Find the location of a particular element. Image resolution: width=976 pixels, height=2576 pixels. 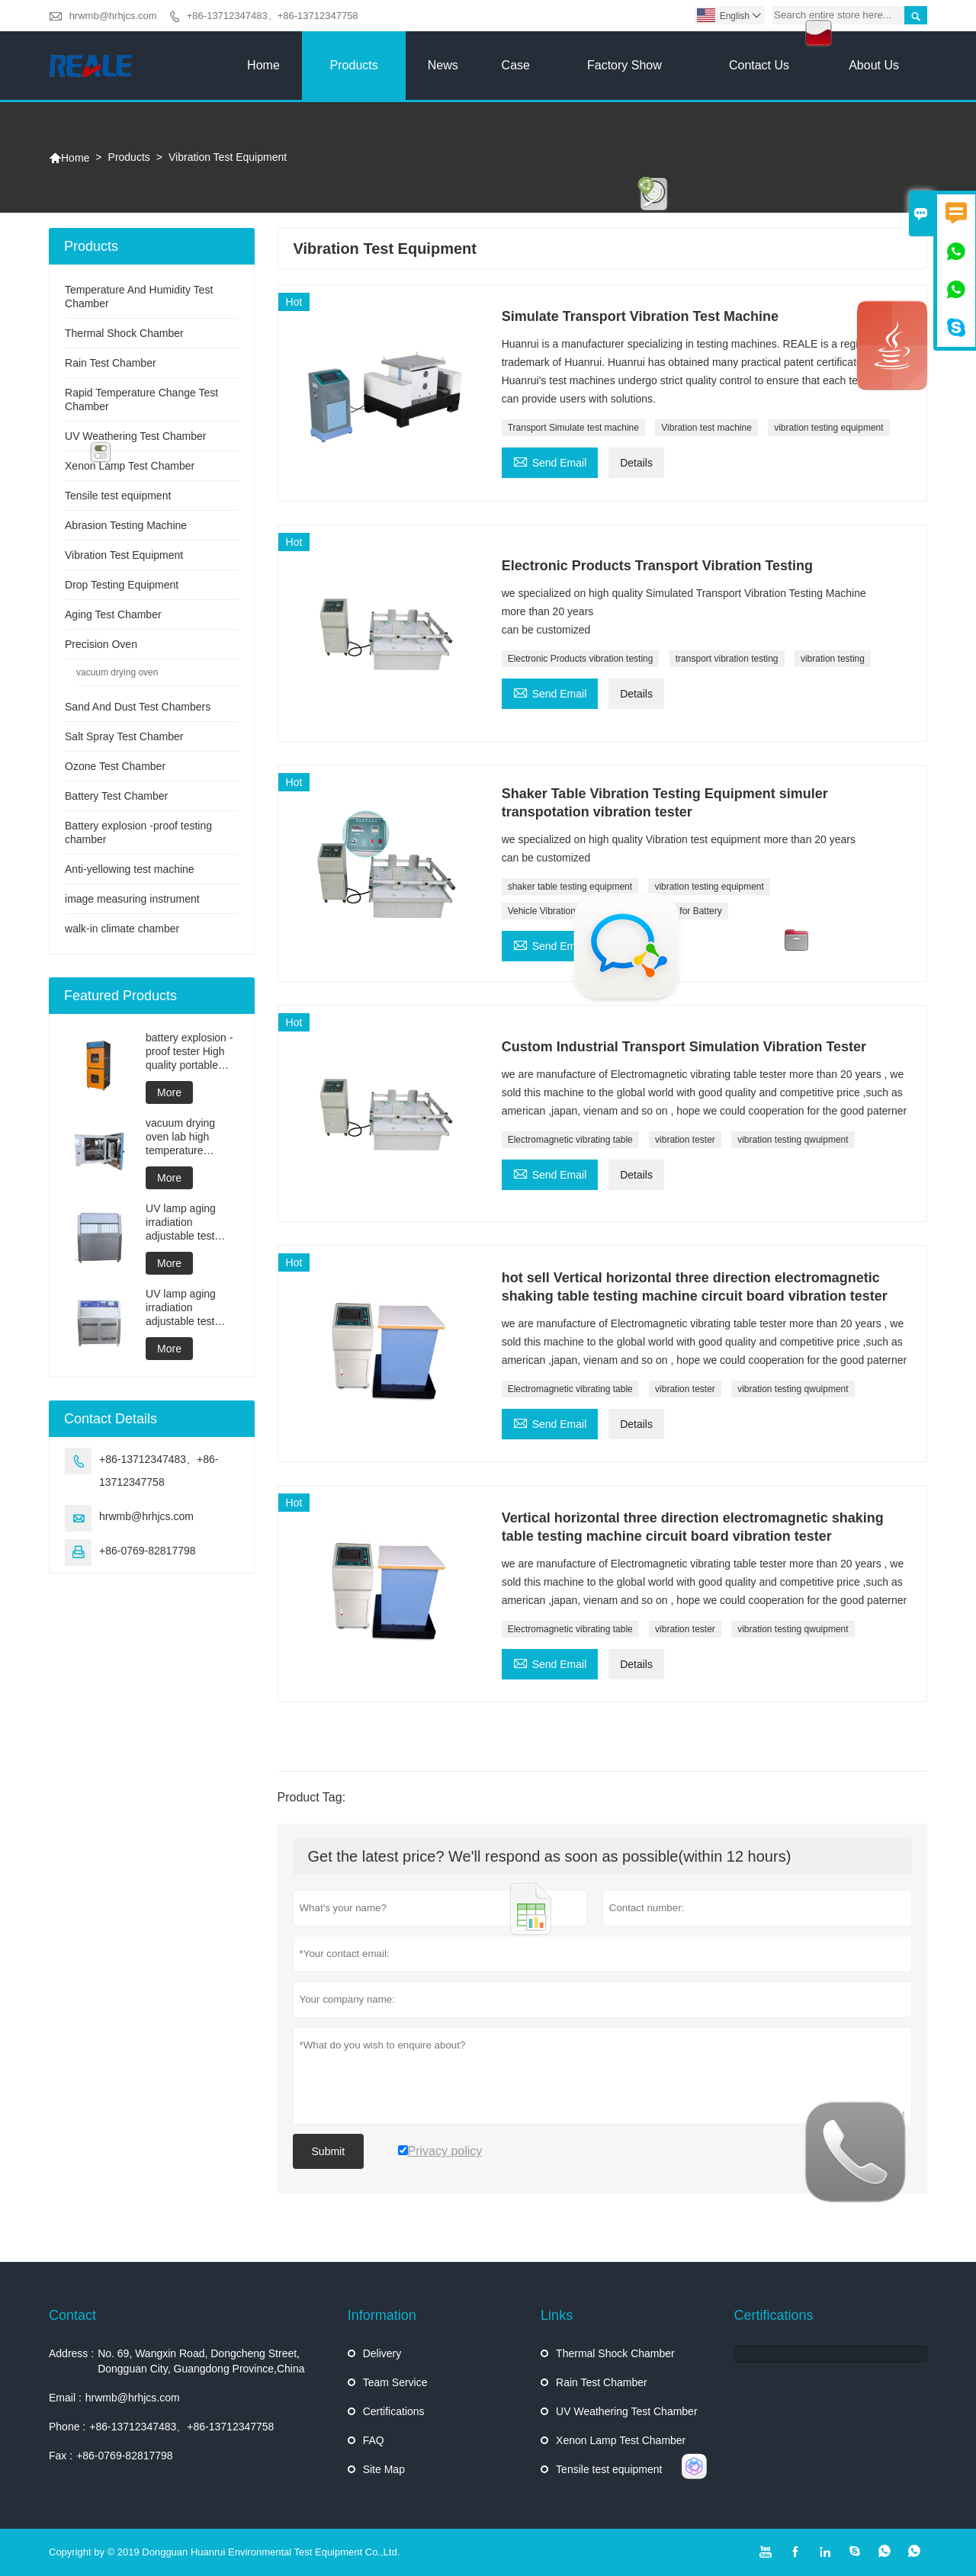

launch ubiquity disk installer is located at coordinates (653, 194).